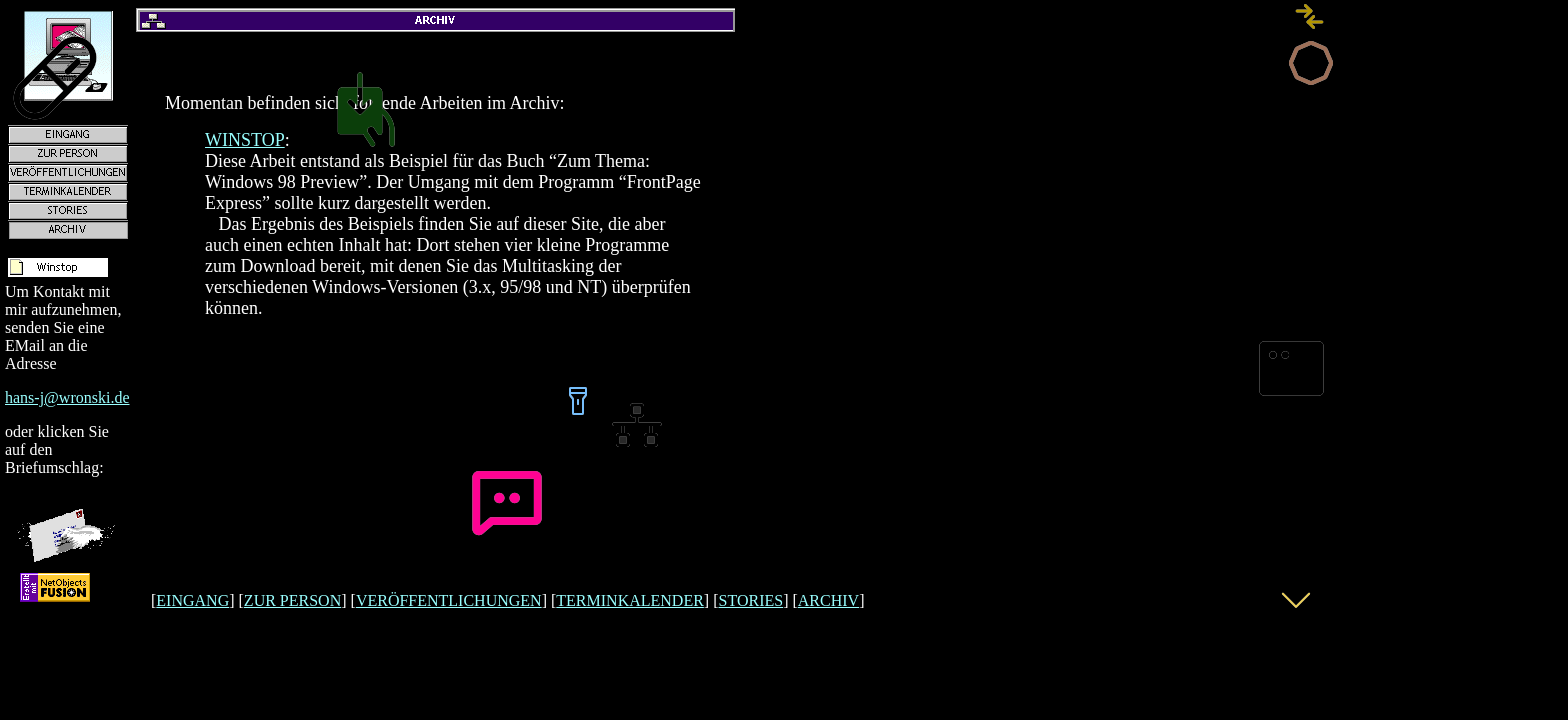 The image size is (1568, 720). Describe the element at coordinates (507, 498) in the screenshot. I see `open chat or messaging` at that location.